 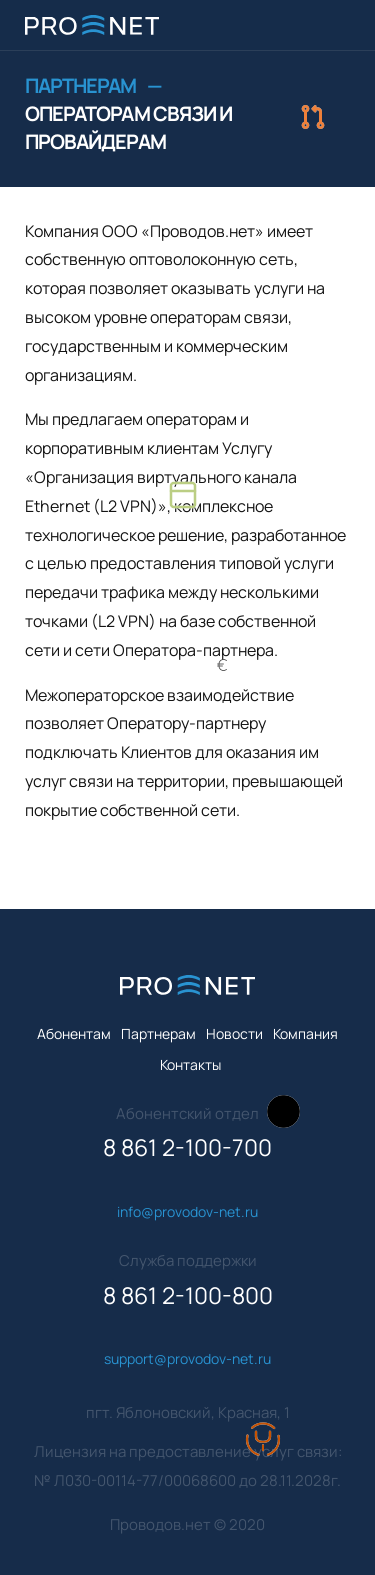 I want to click on indicates an unread notification or new item, so click(x=283, y=1111).